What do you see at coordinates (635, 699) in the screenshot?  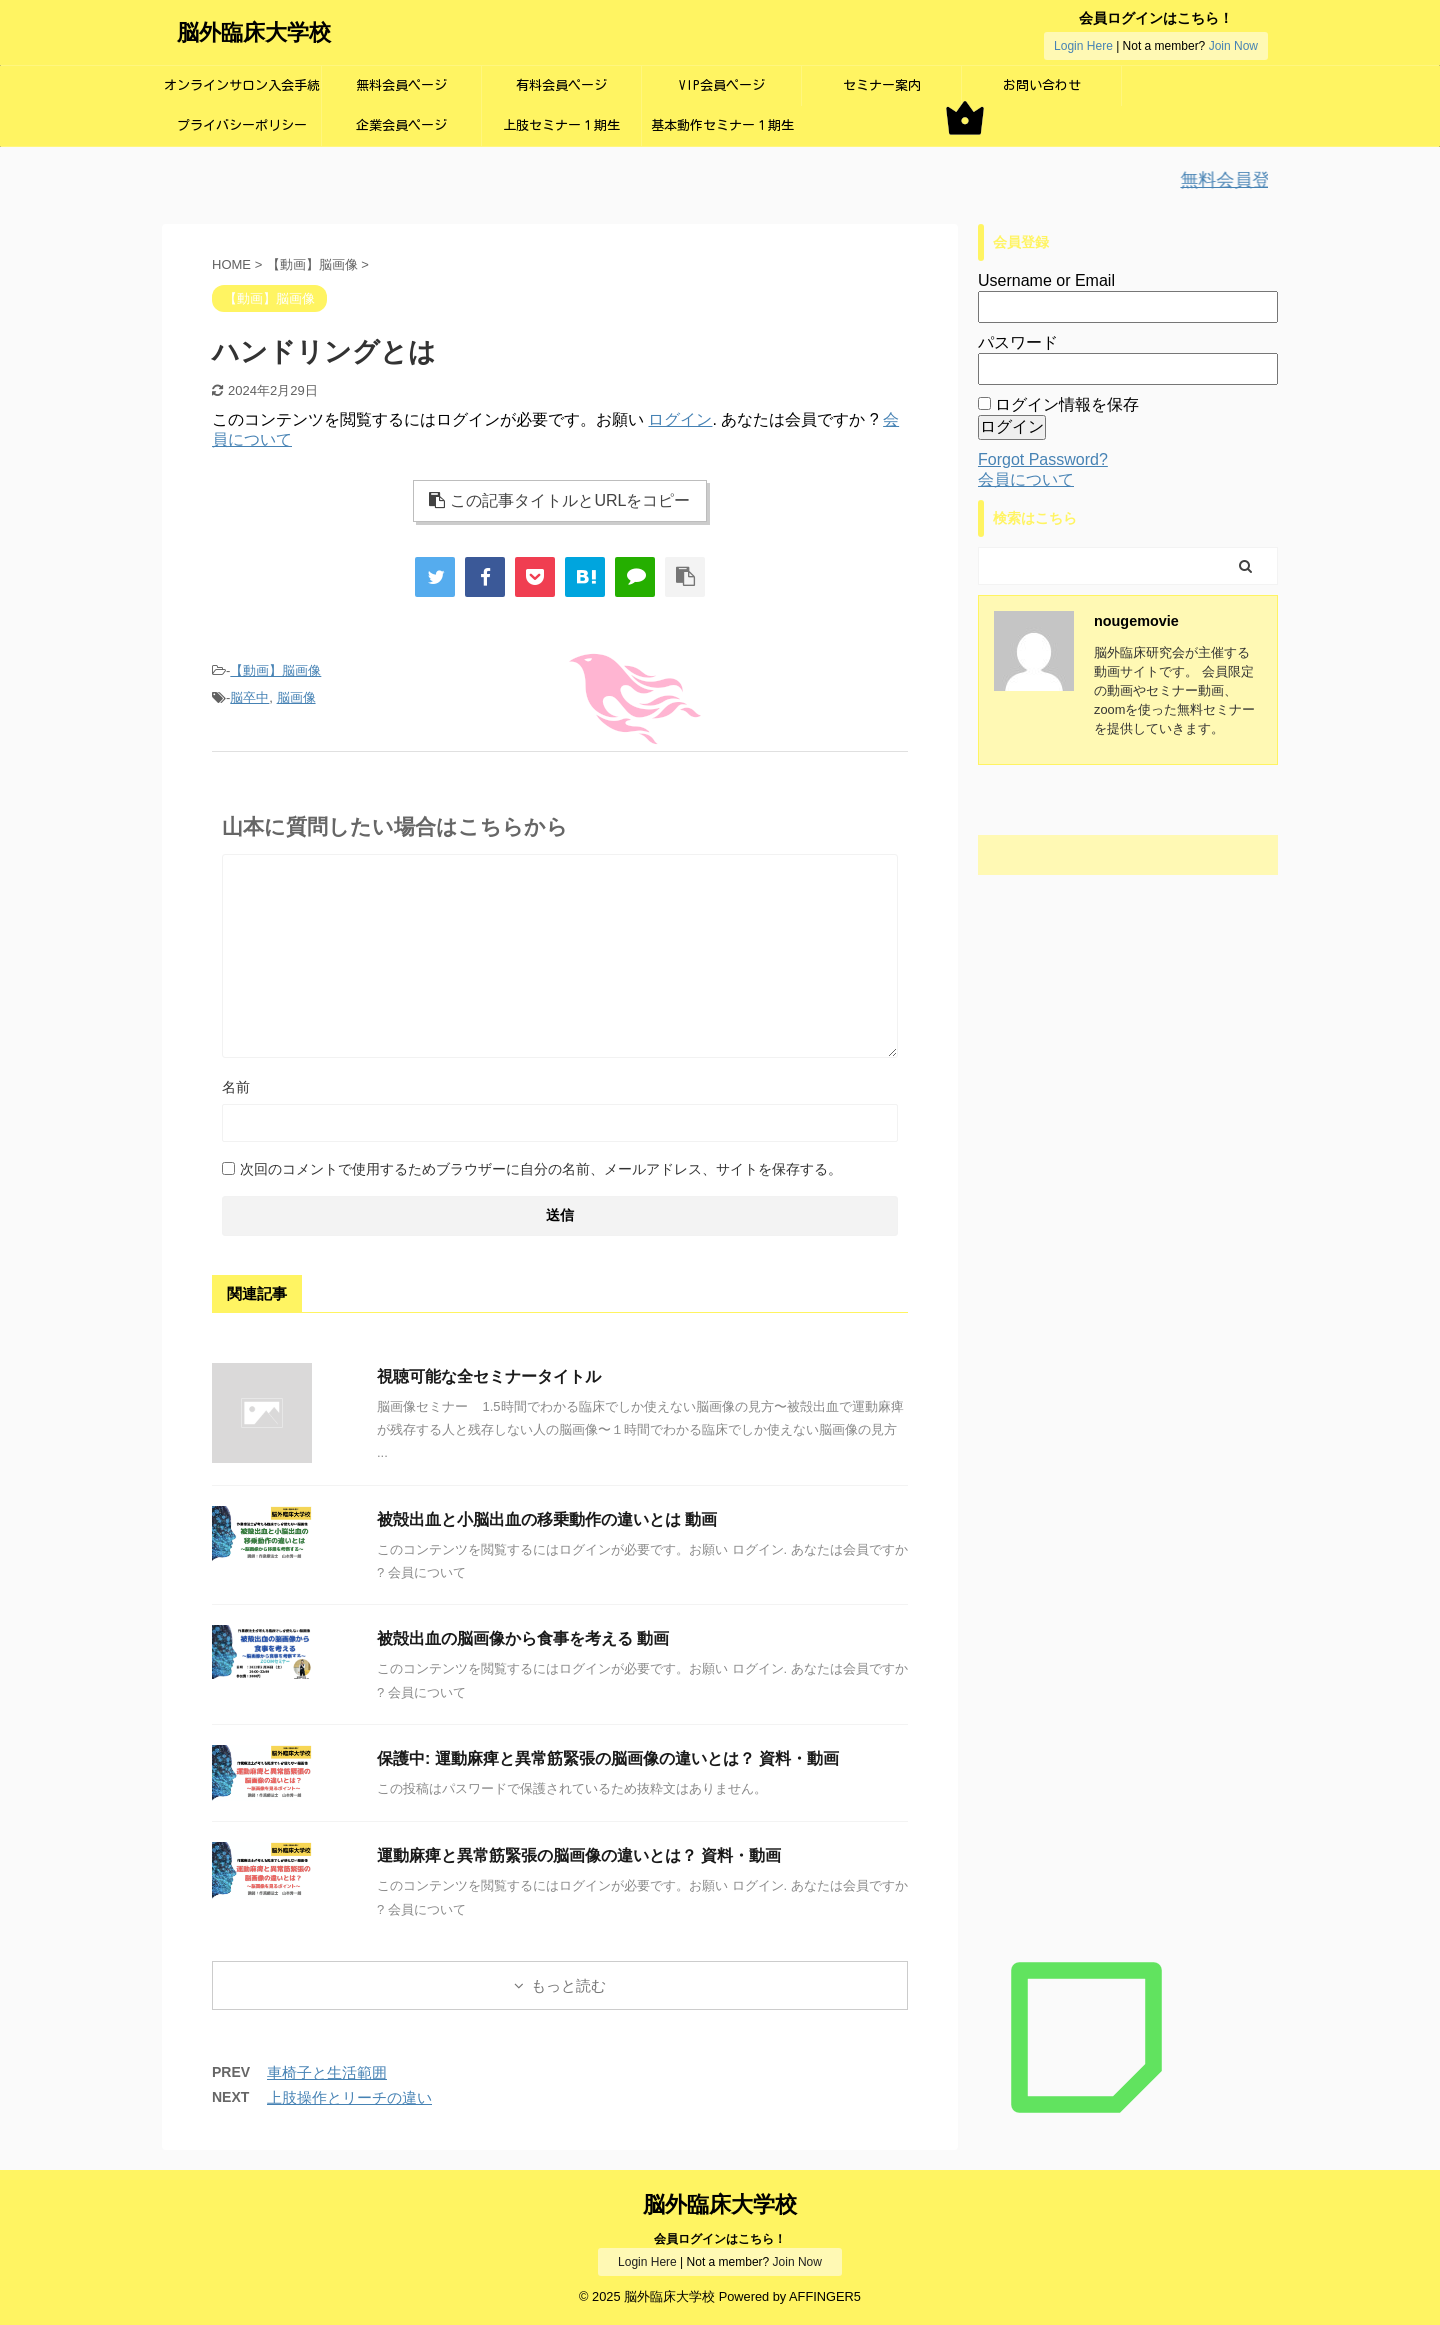 I see `phoenix framework logo` at bounding box center [635, 699].